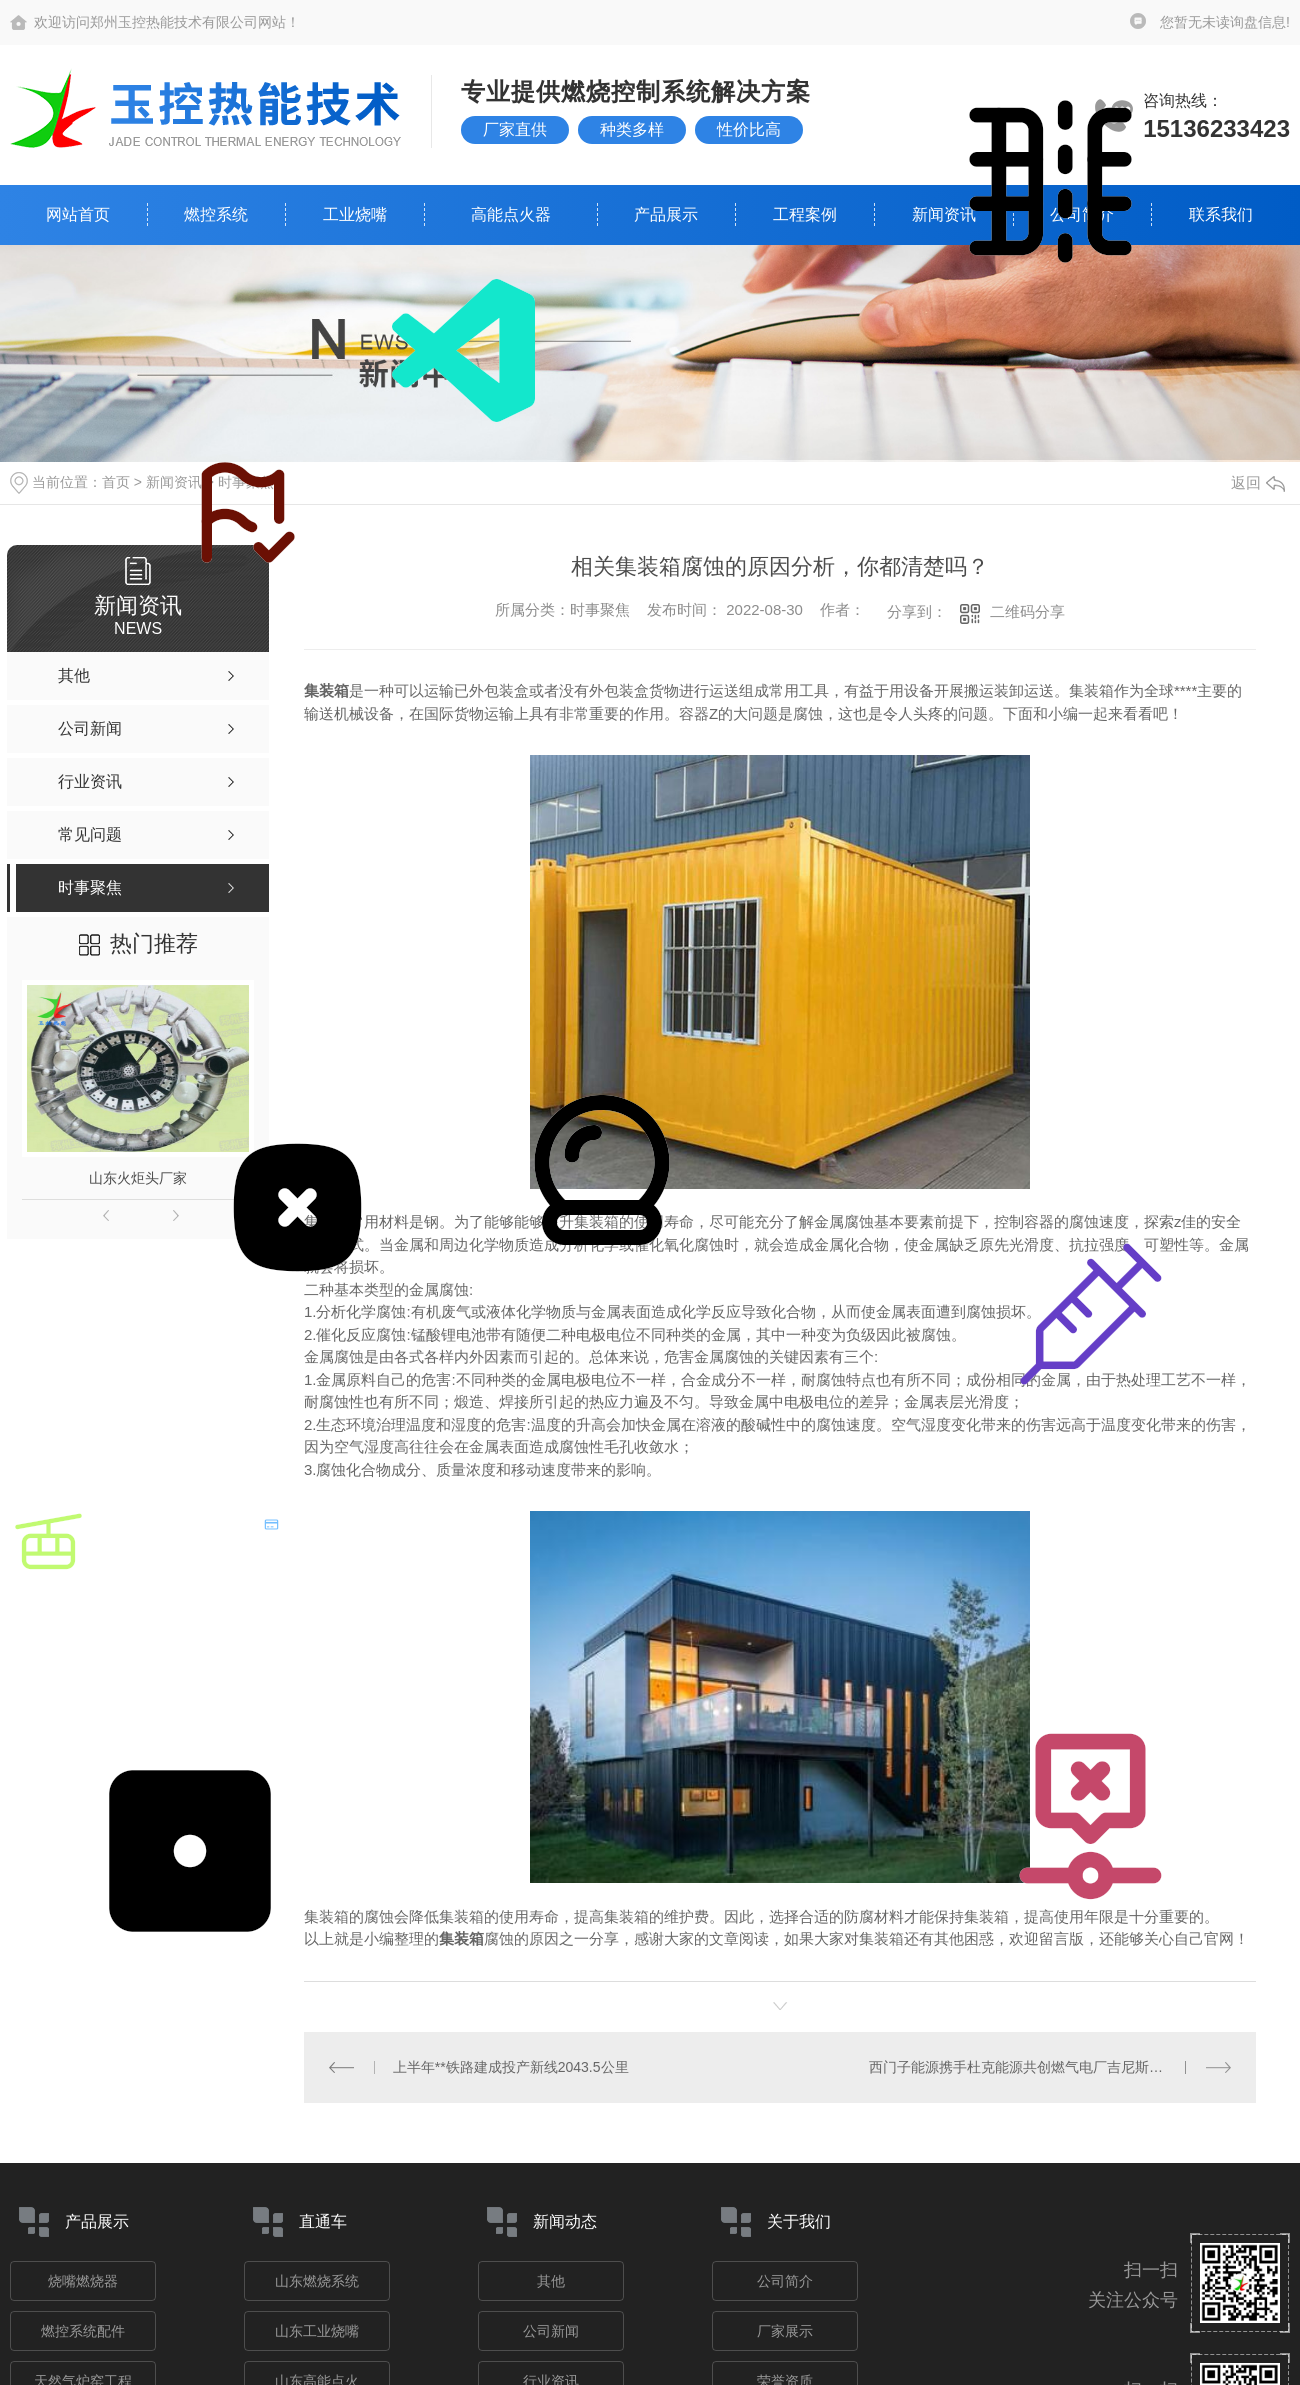 This screenshot has width=1300, height=2385. I want to click on open Visual Studio Code, so click(469, 356).